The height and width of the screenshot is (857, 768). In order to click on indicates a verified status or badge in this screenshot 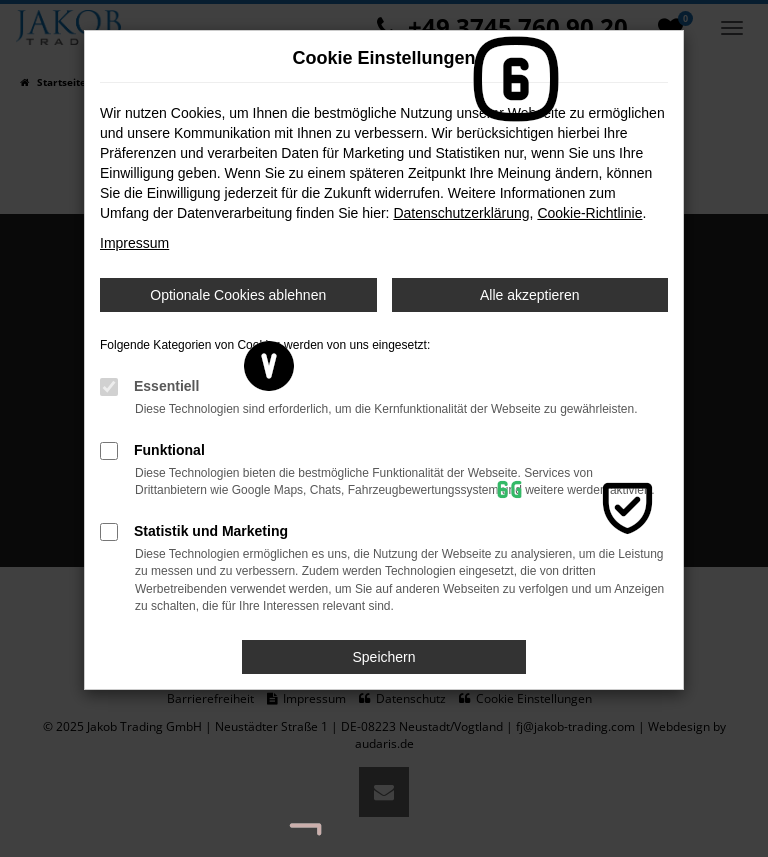, I will do `click(269, 366)`.